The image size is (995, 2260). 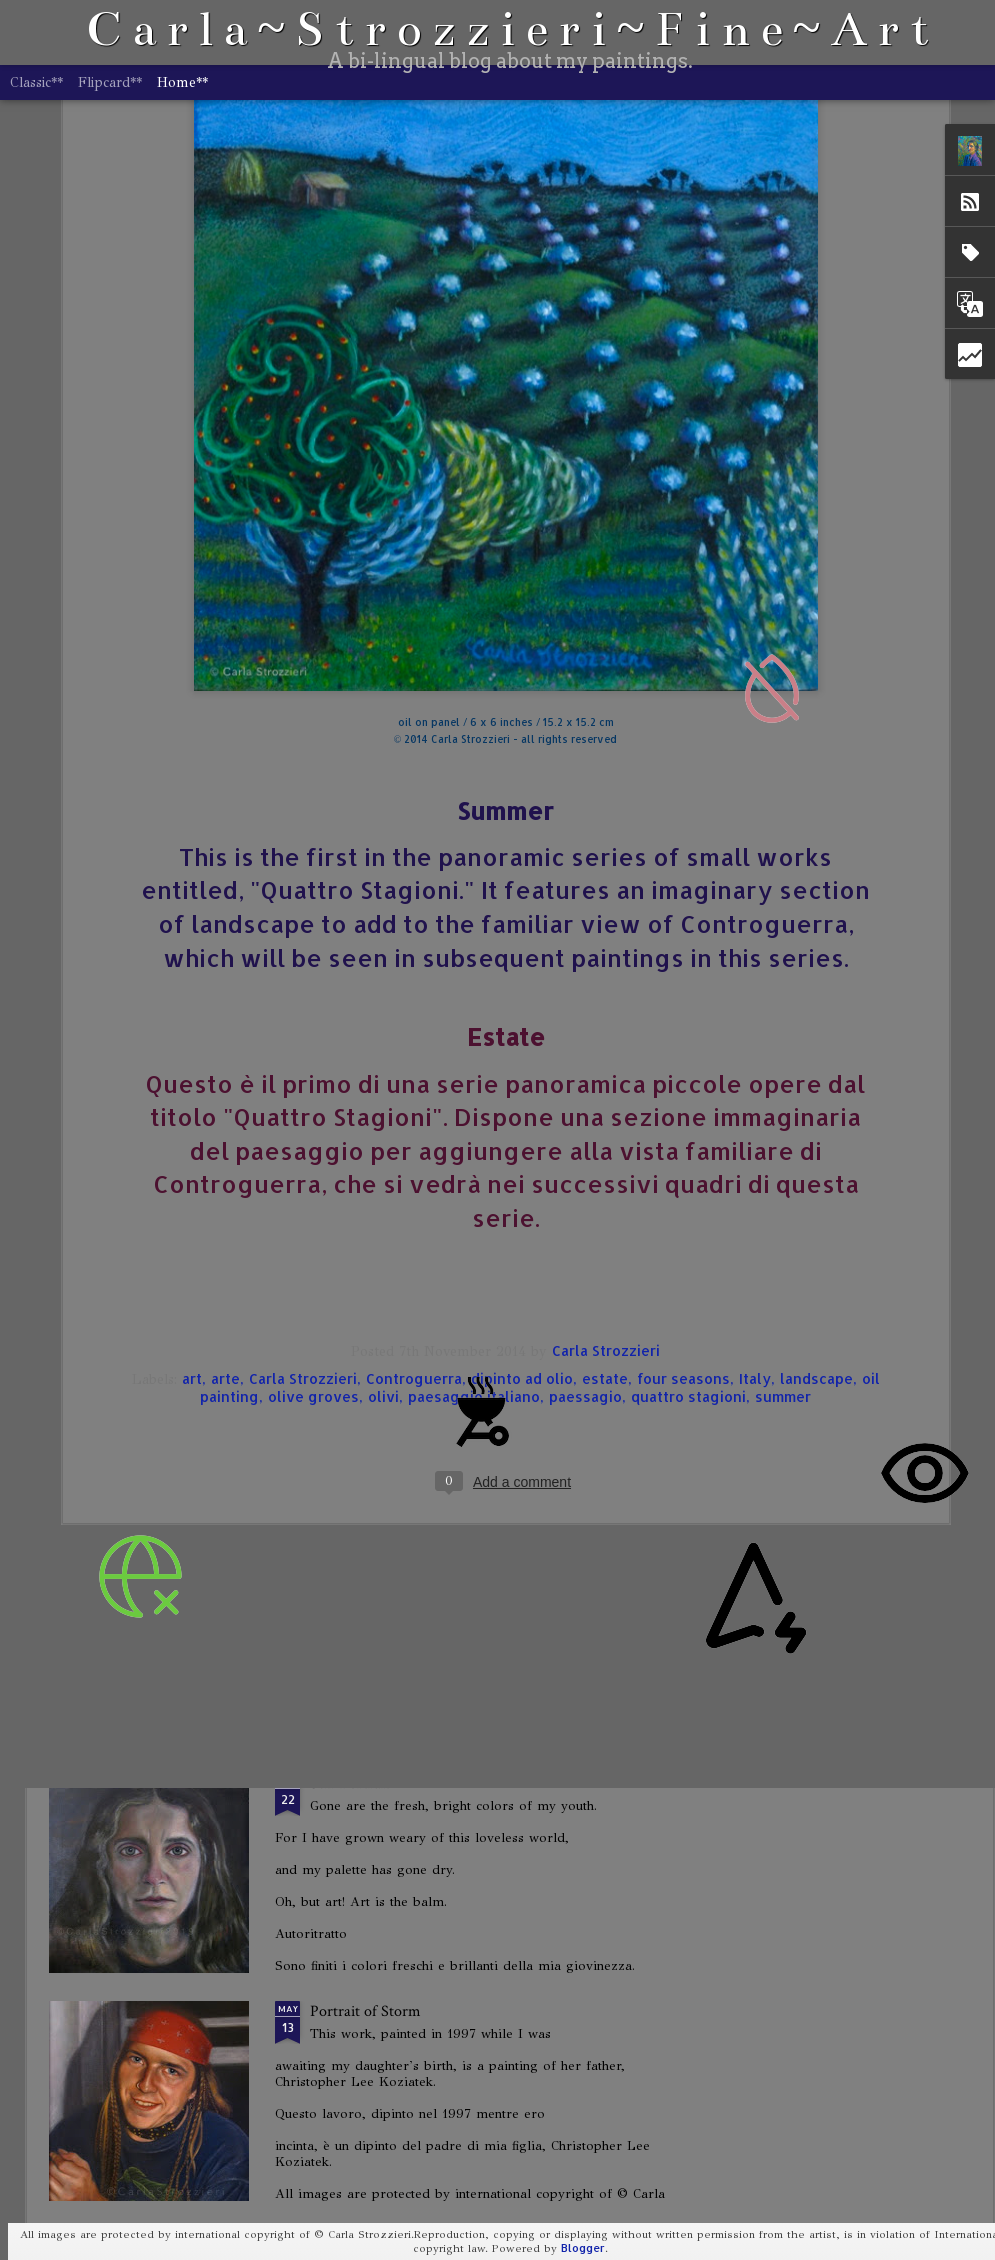 I want to click on toggle visibility of an item, so click(x=925, y=1475).